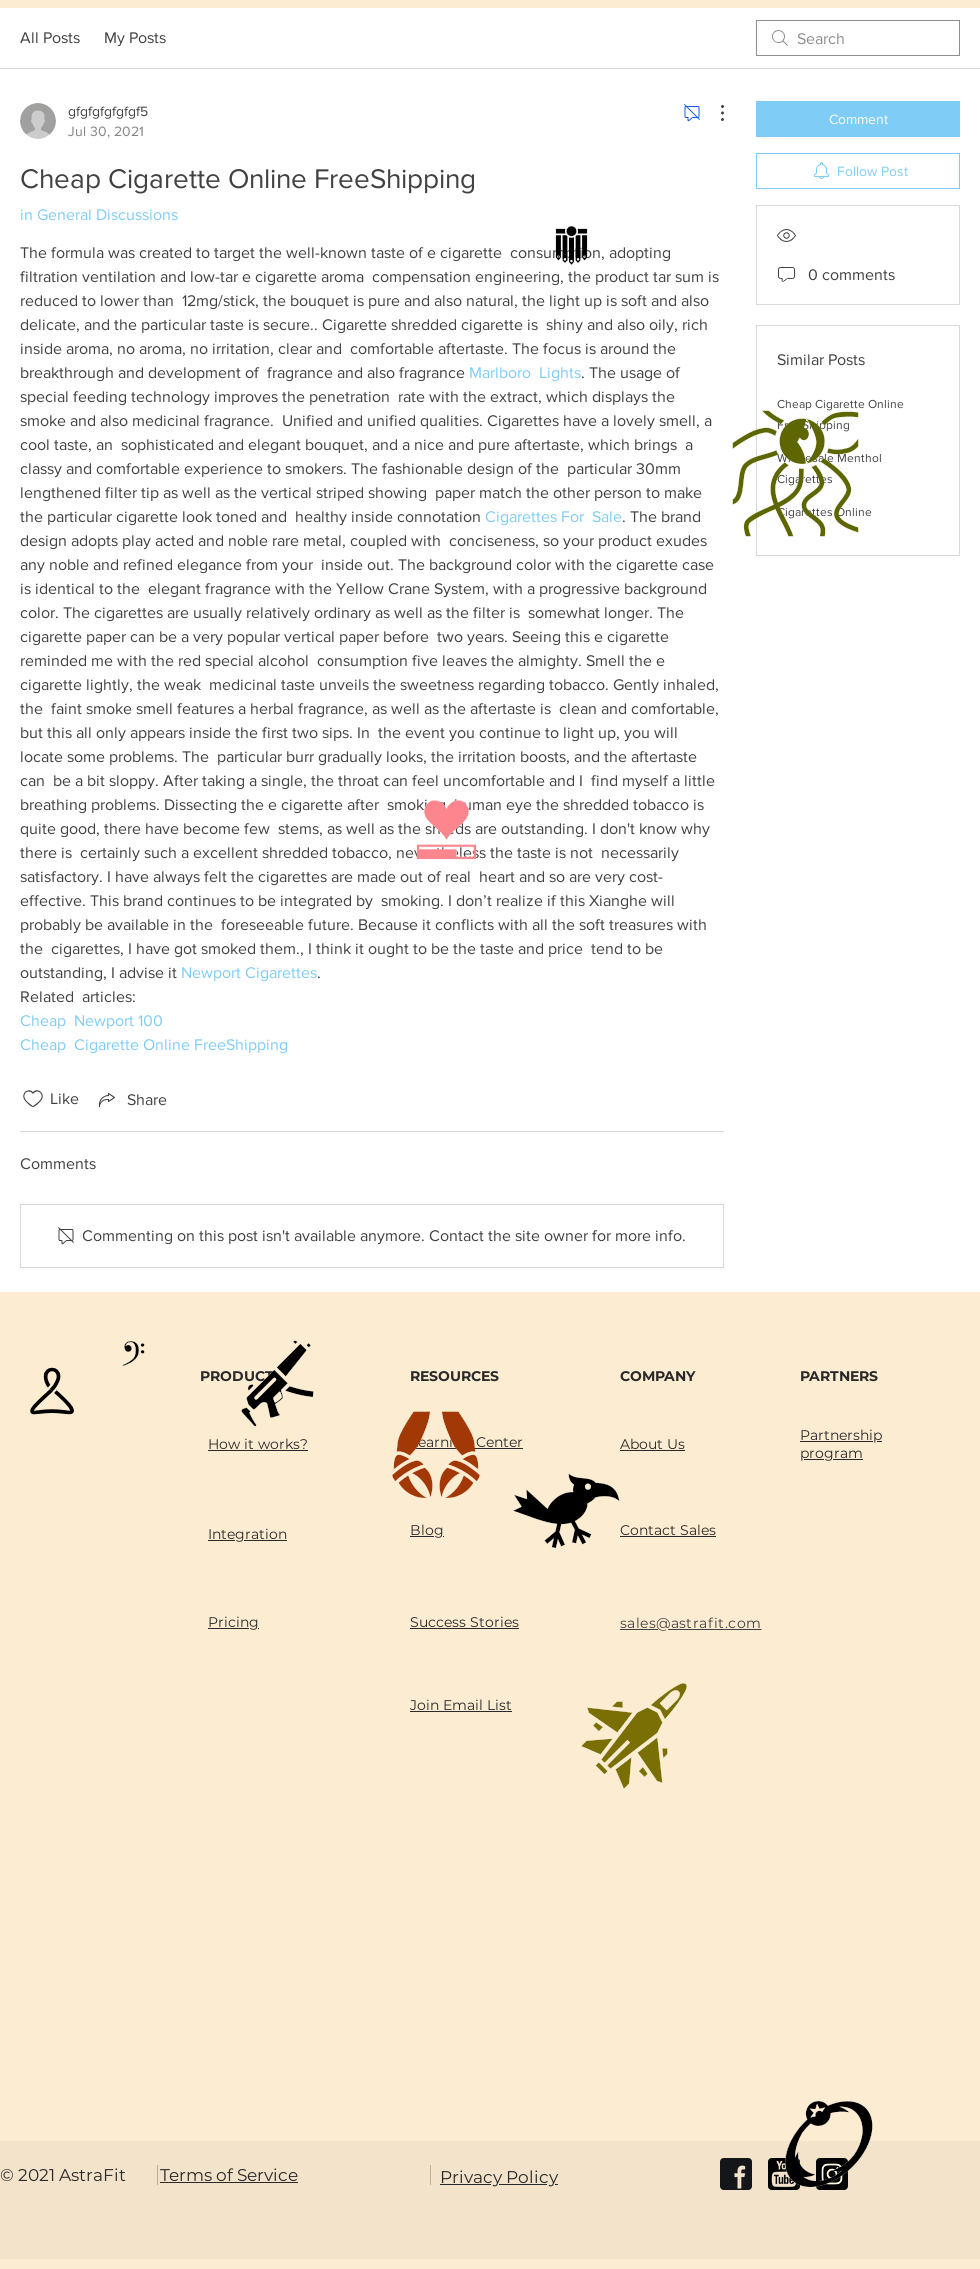 The height and width of the screenshot is (2269, 980). I want to click on sparrow character or bird companion in a game, so click(565, 1509).